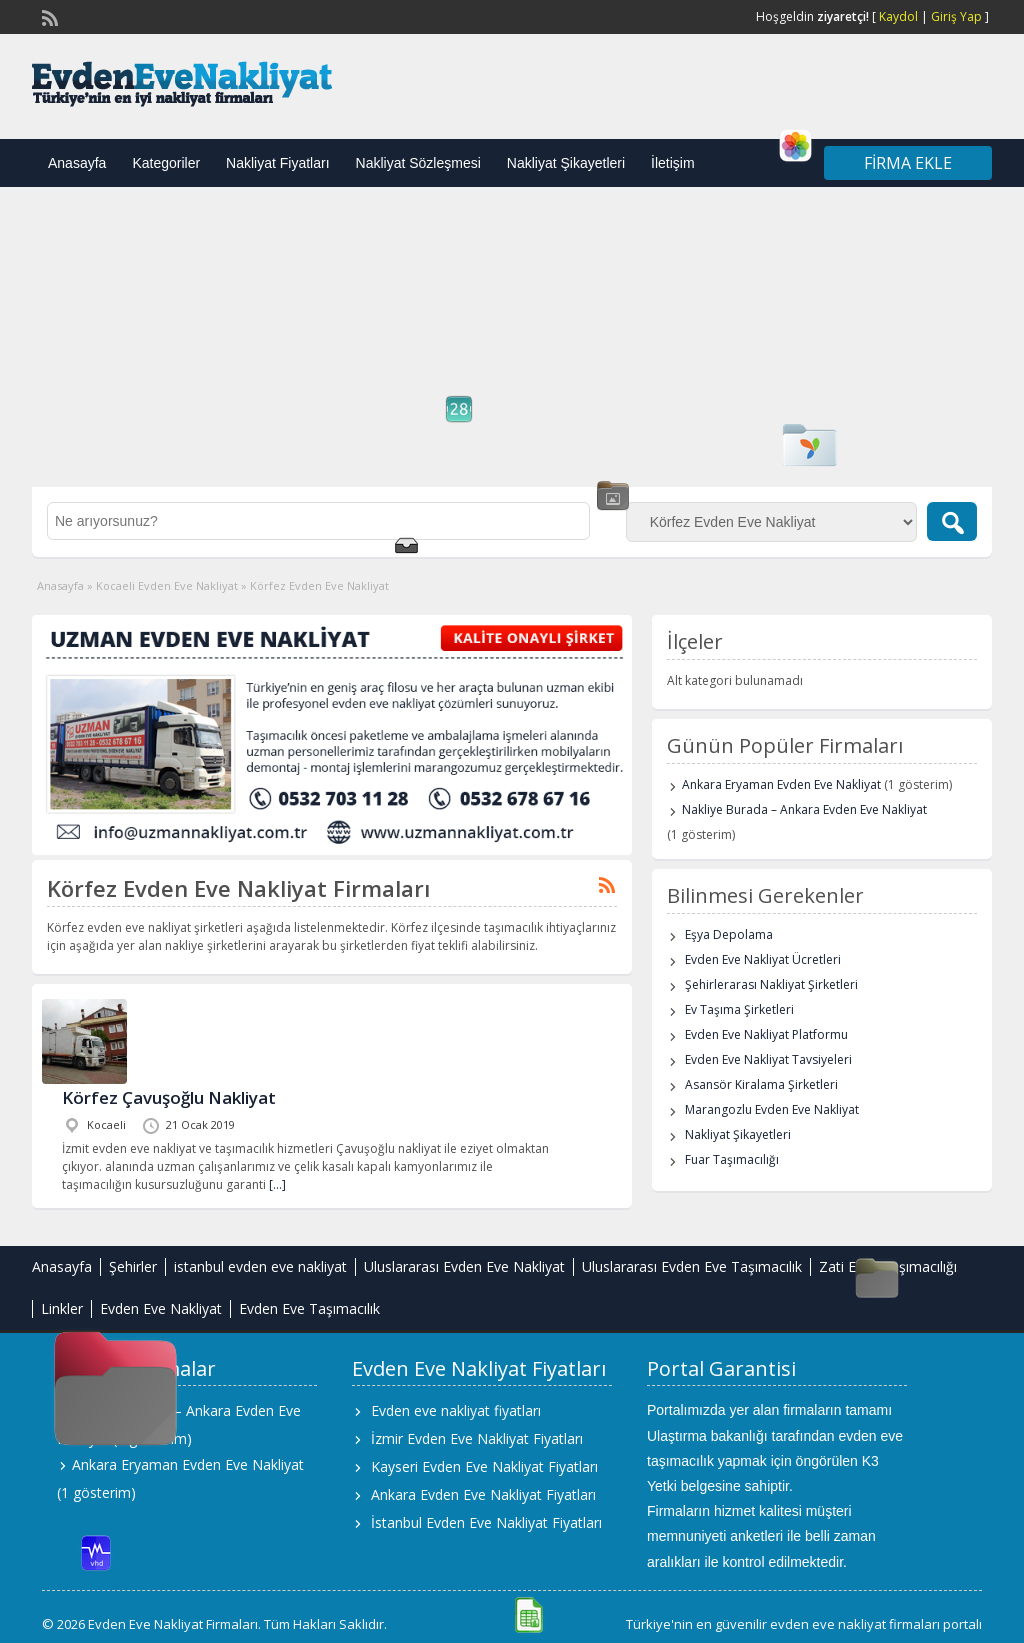  What do you see at coordinates (877, 1278) in the screenshot?
I see `indicates an open folder` at bounding box center [877, 1278].